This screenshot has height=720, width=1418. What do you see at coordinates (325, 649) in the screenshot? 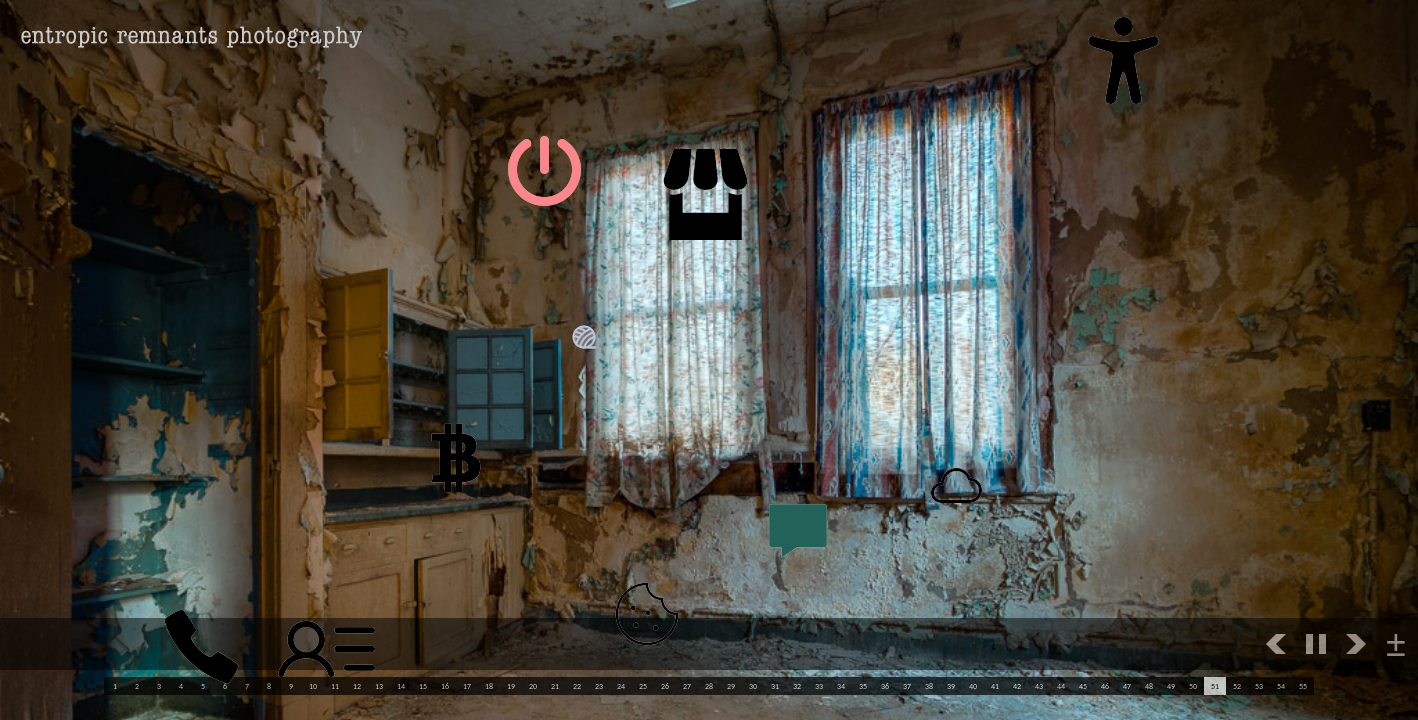
I see `view user directory or contact list` at bounding box center [325, 649].